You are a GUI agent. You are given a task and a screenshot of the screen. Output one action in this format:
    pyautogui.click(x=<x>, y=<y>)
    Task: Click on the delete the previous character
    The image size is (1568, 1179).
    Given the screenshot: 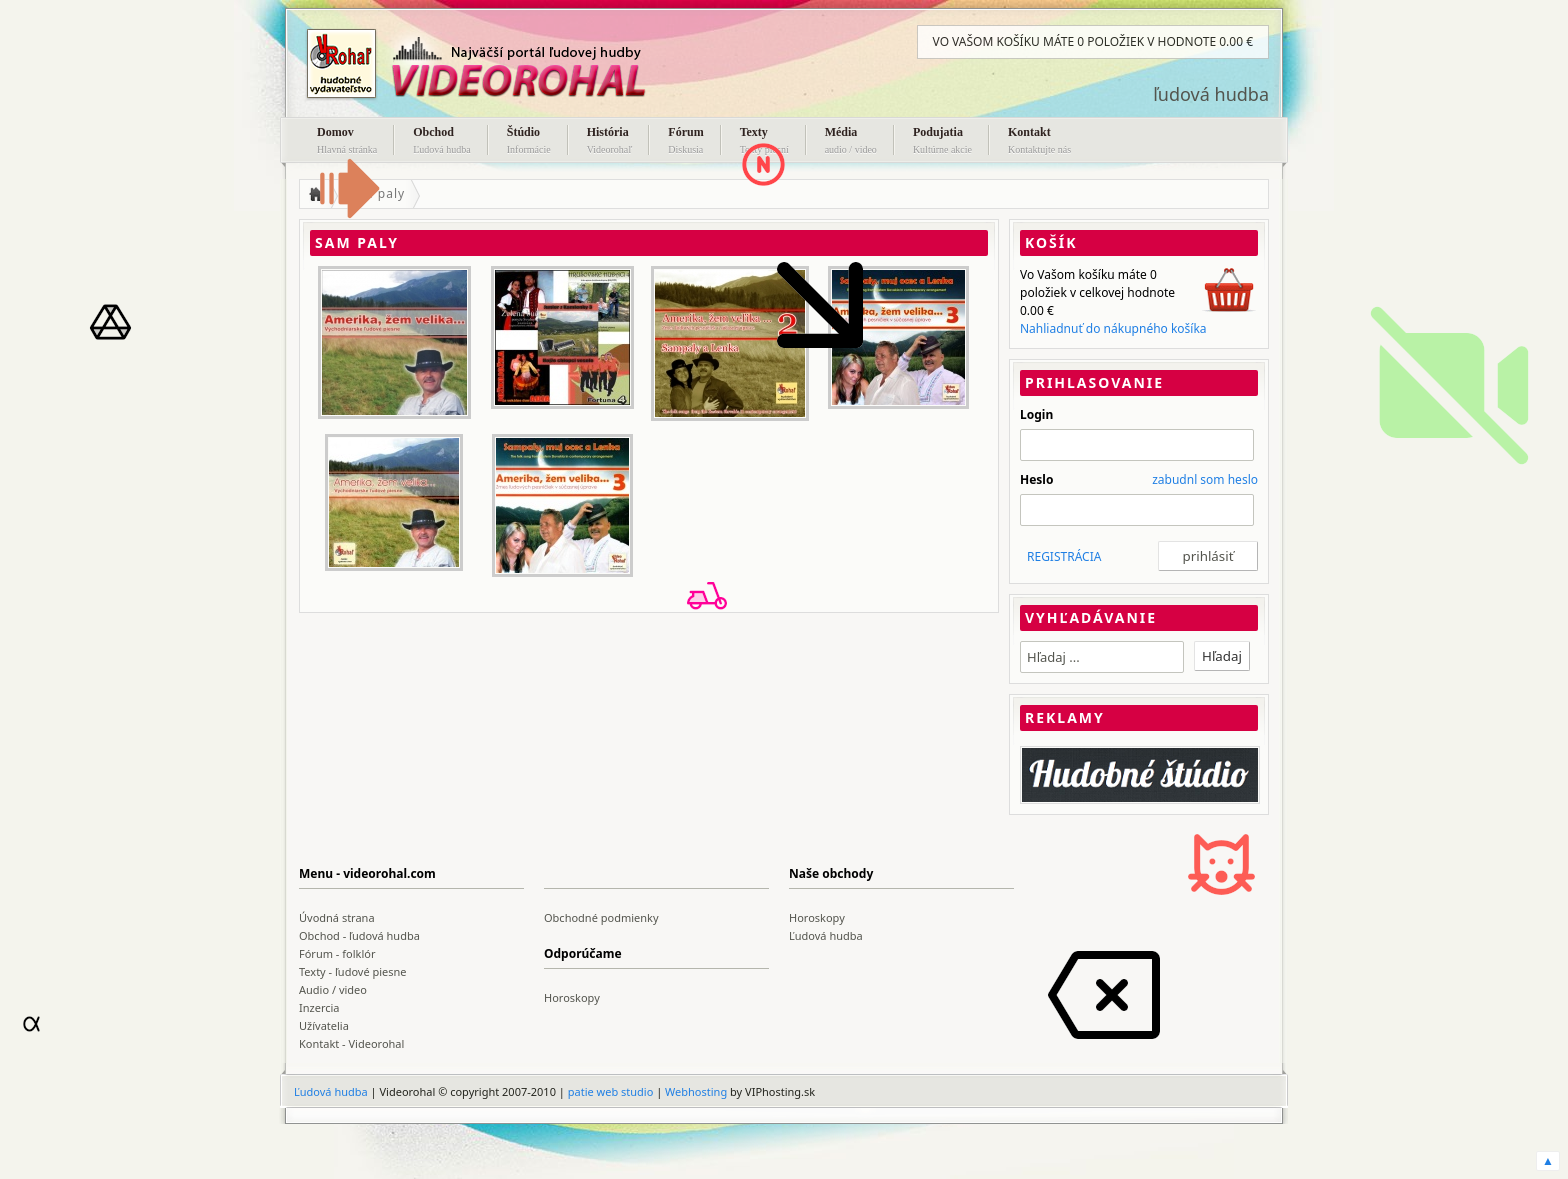 What is the action you would take?
    pyautogui.click(x=1108, y=995)
    